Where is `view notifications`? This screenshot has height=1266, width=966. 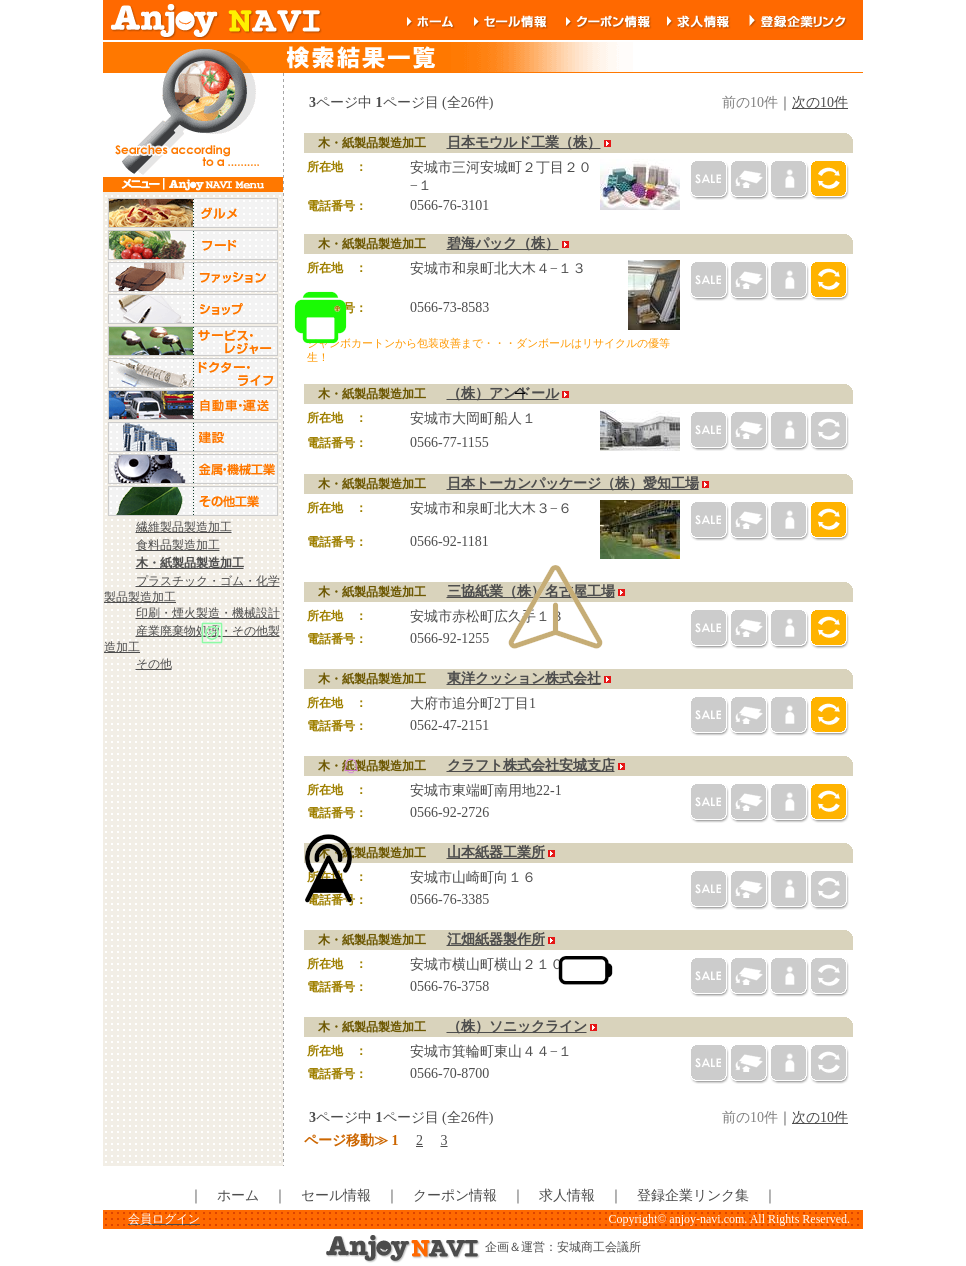
view notifications is located at coordinates (351, 766).